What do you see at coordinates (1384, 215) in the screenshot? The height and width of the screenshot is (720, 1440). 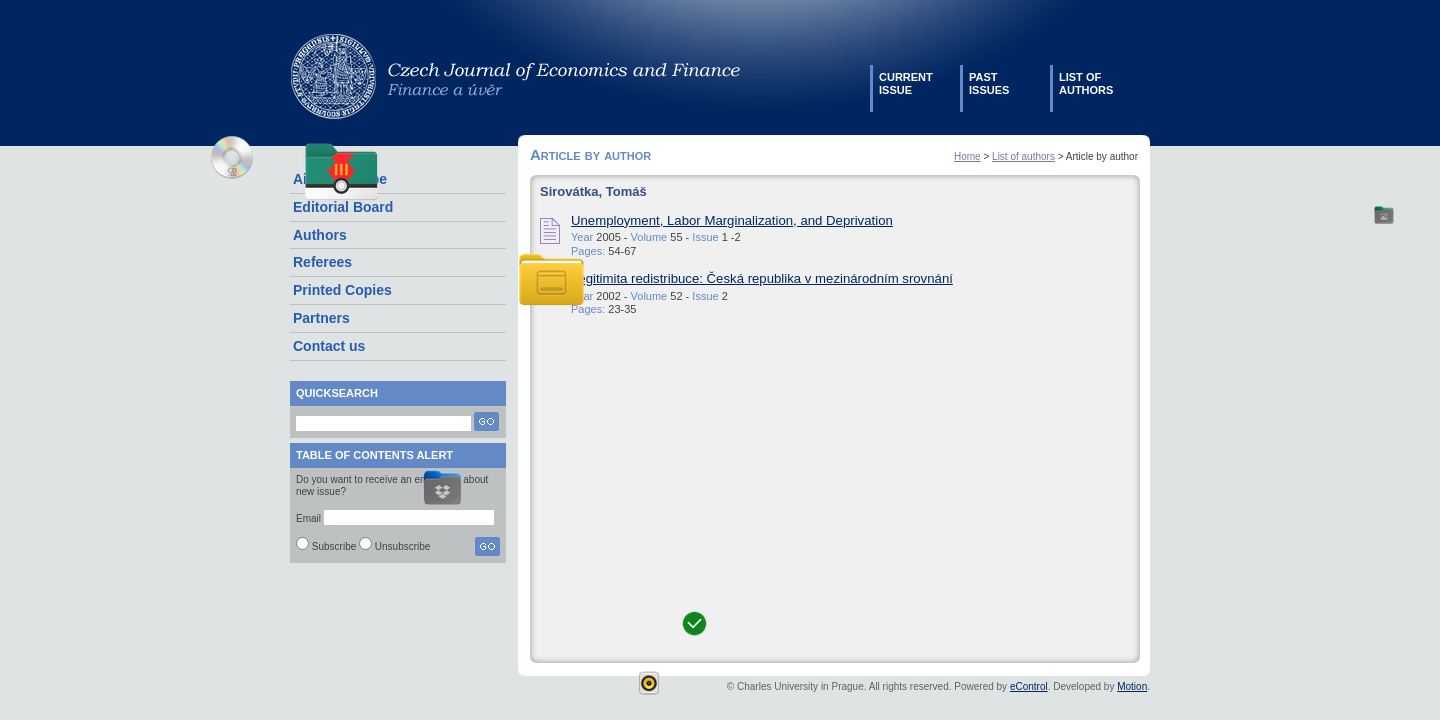 I see `open your pictures folder` at bounding box center [1384, 215].